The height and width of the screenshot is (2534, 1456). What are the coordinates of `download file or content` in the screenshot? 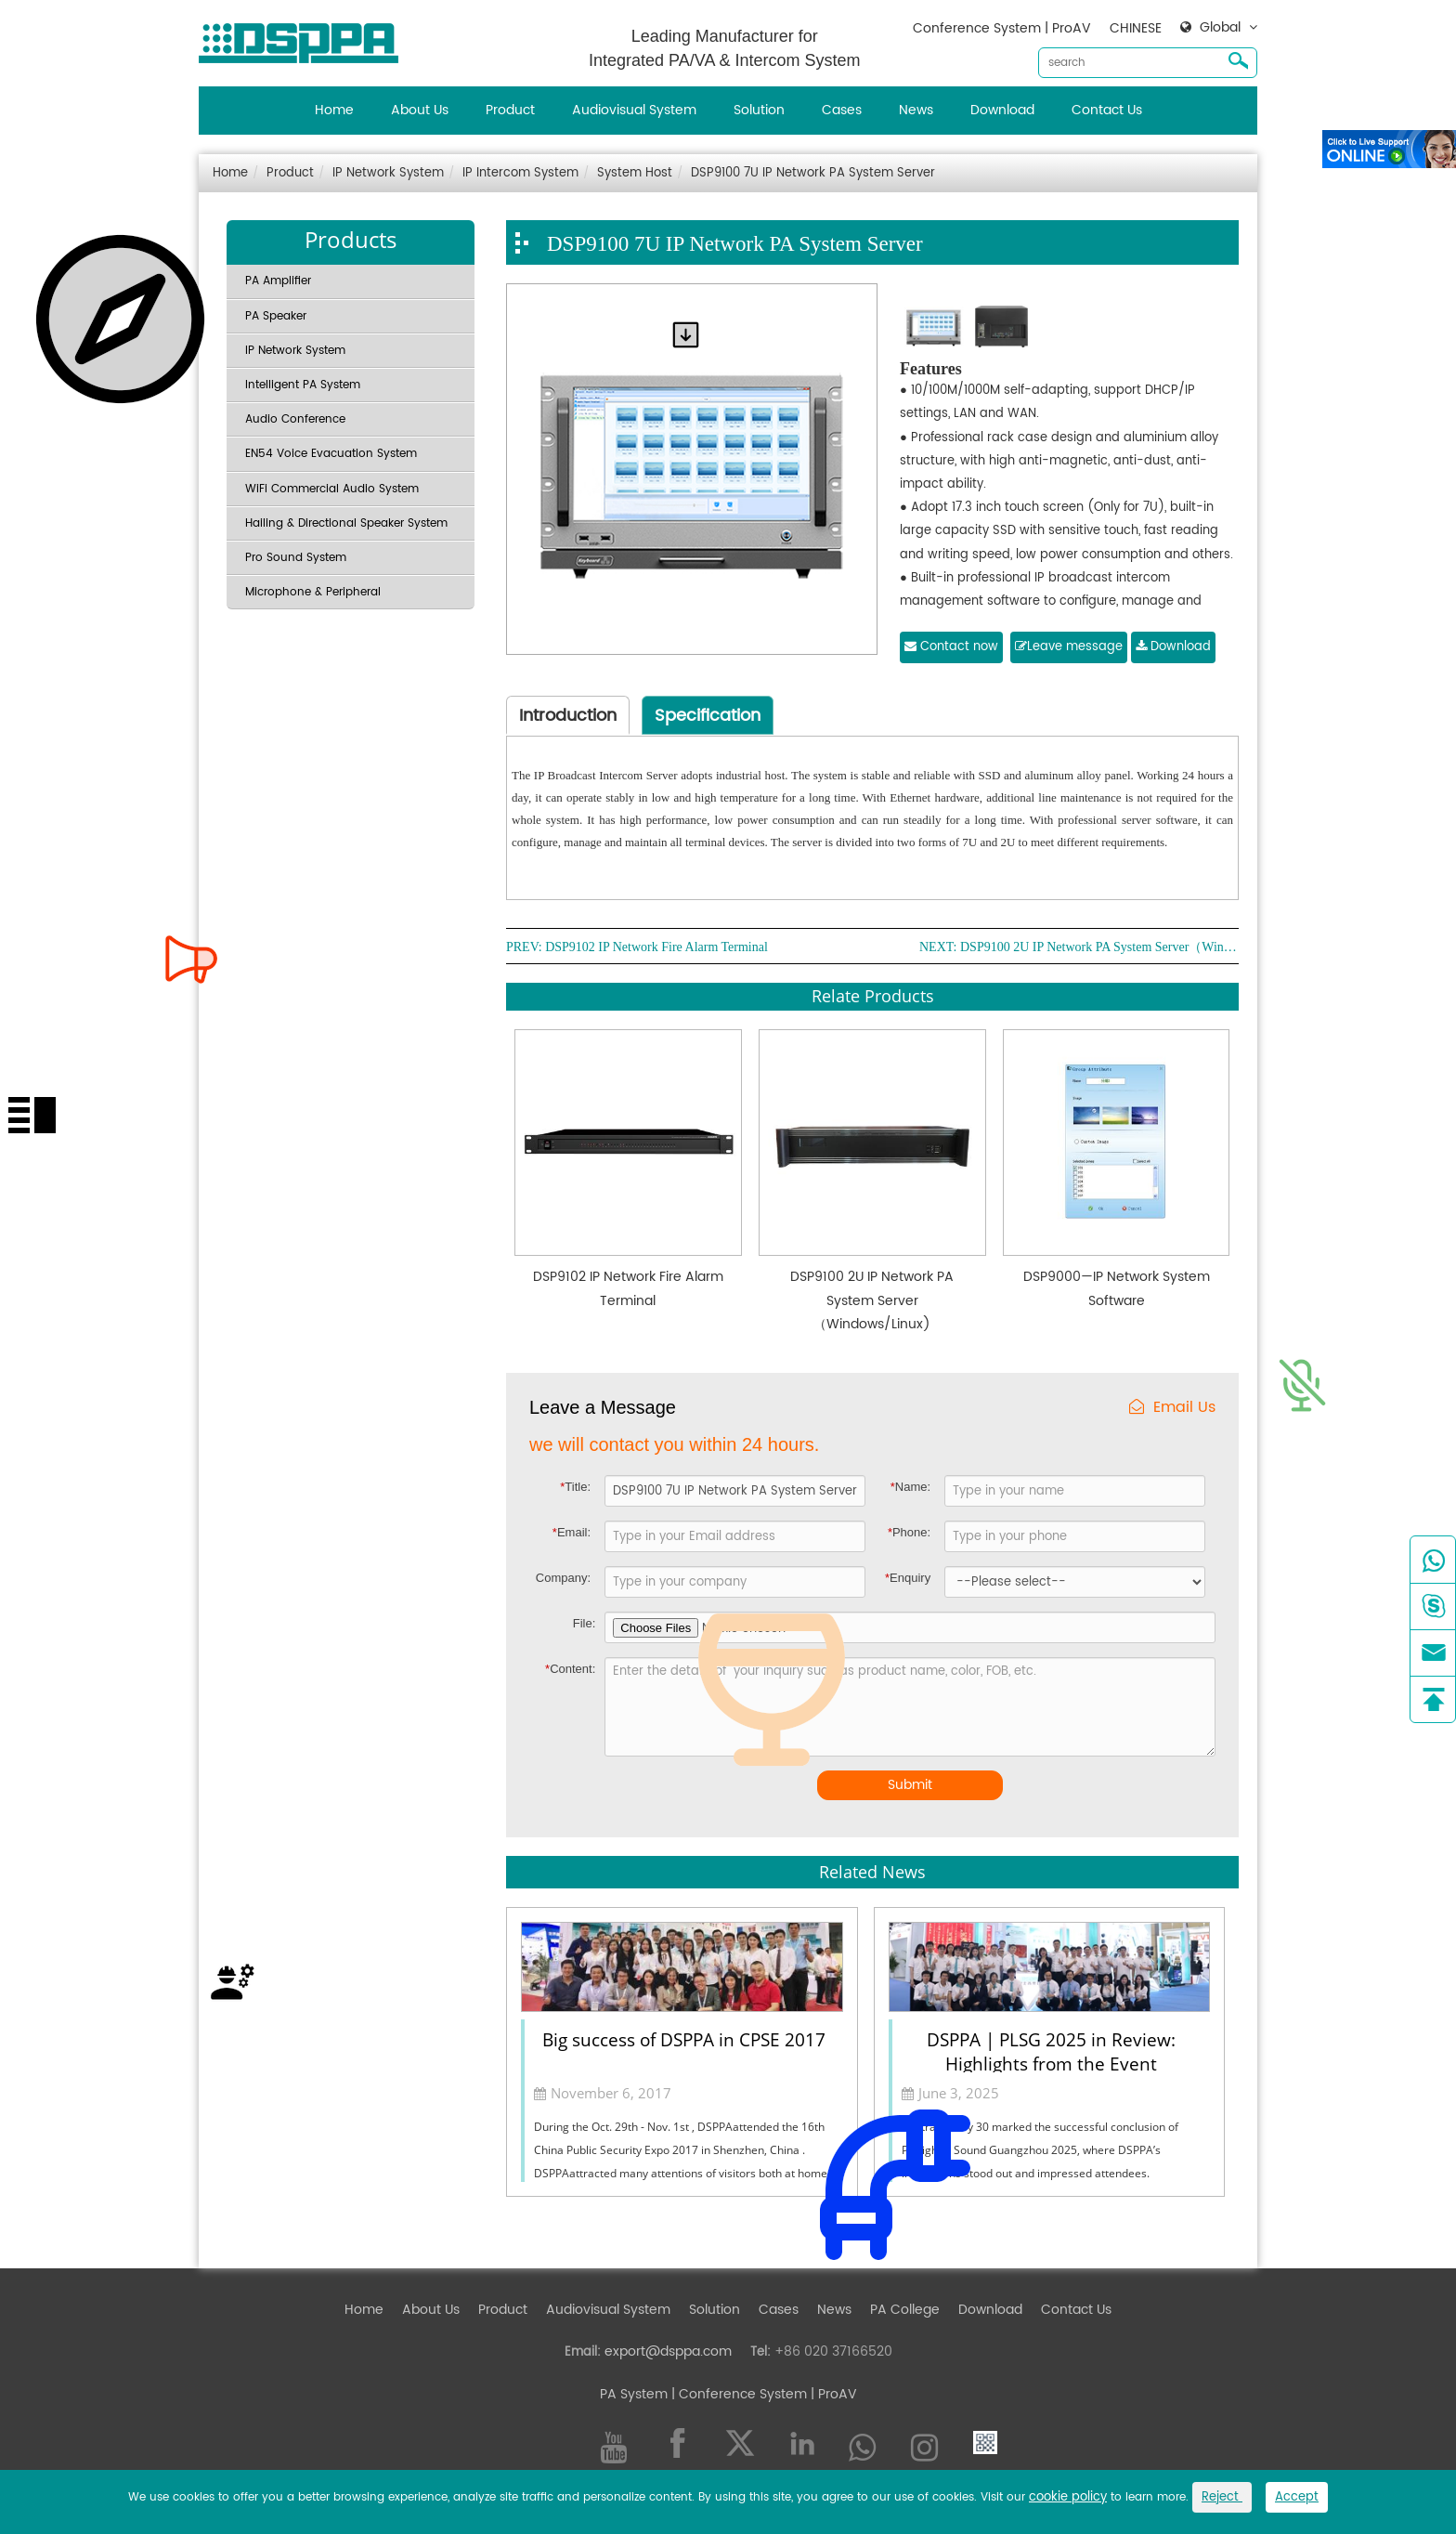 It's located at (685, 334).